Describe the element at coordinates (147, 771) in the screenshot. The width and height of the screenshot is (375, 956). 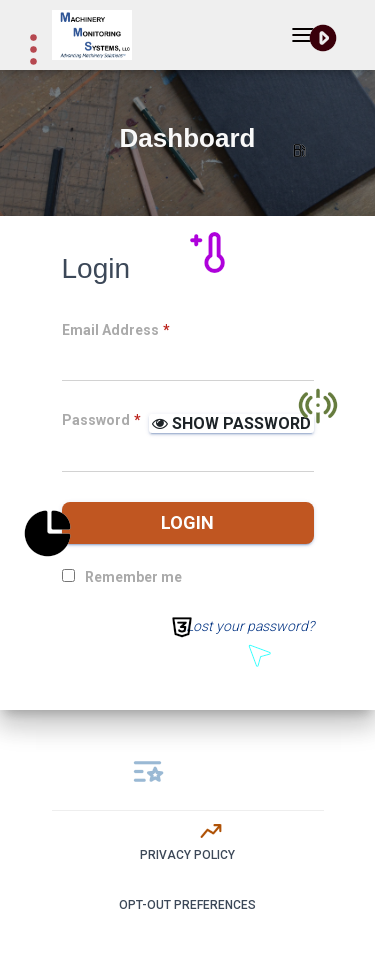
I see `view your favorites list` at that location.